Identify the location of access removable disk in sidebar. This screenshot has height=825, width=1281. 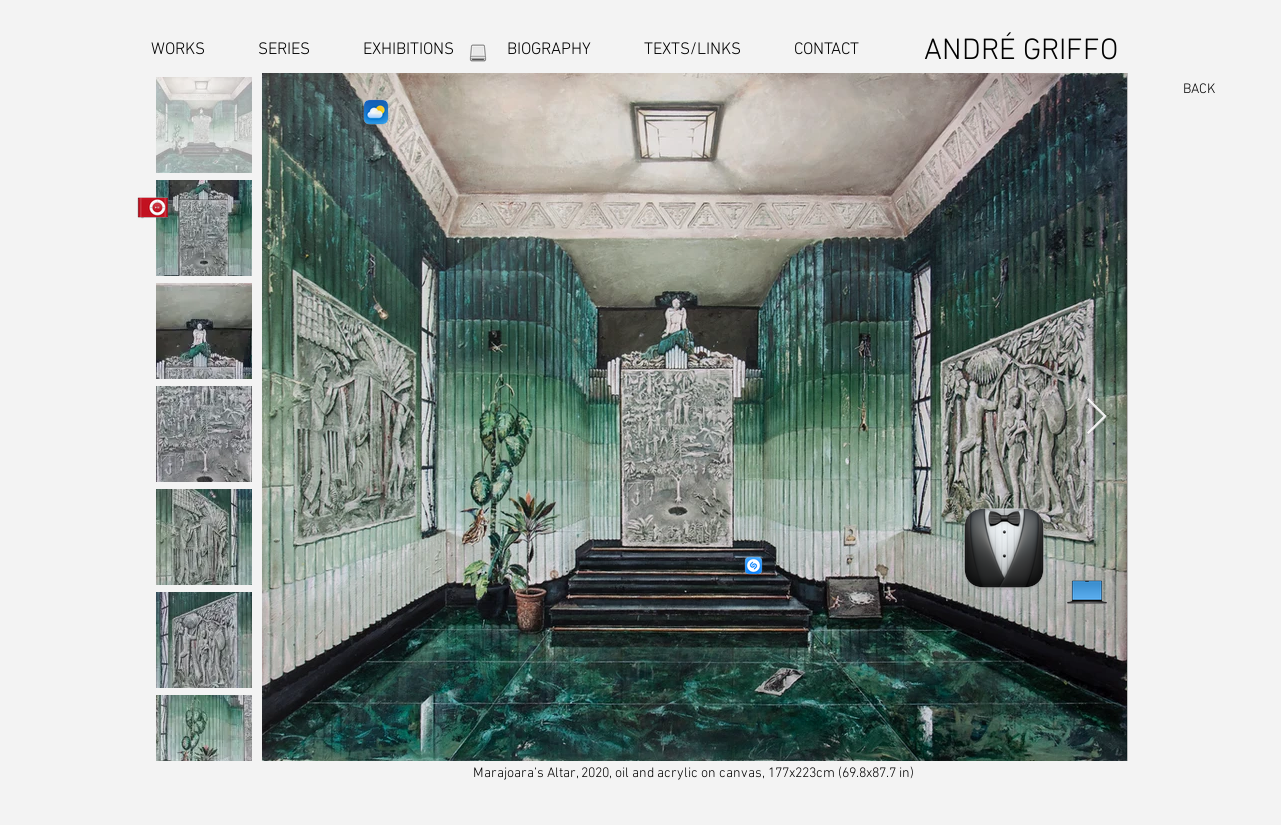
(478, 53).